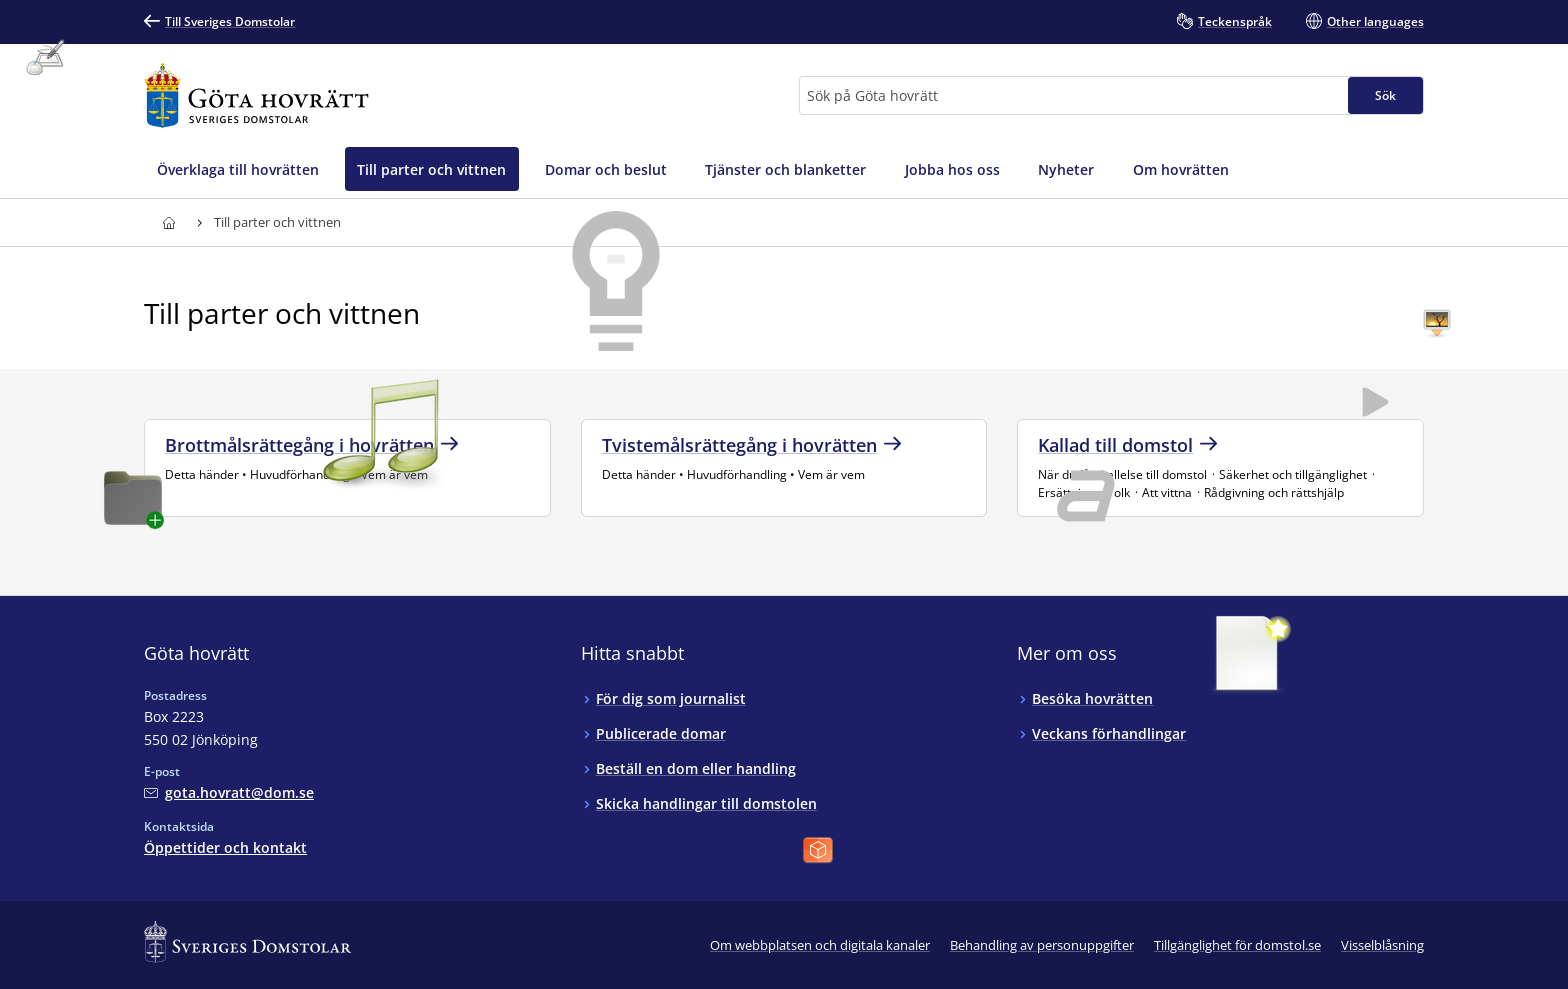 This screenshot has height=989, width=1568. I want to click on start media playback, so click(1374, 402).